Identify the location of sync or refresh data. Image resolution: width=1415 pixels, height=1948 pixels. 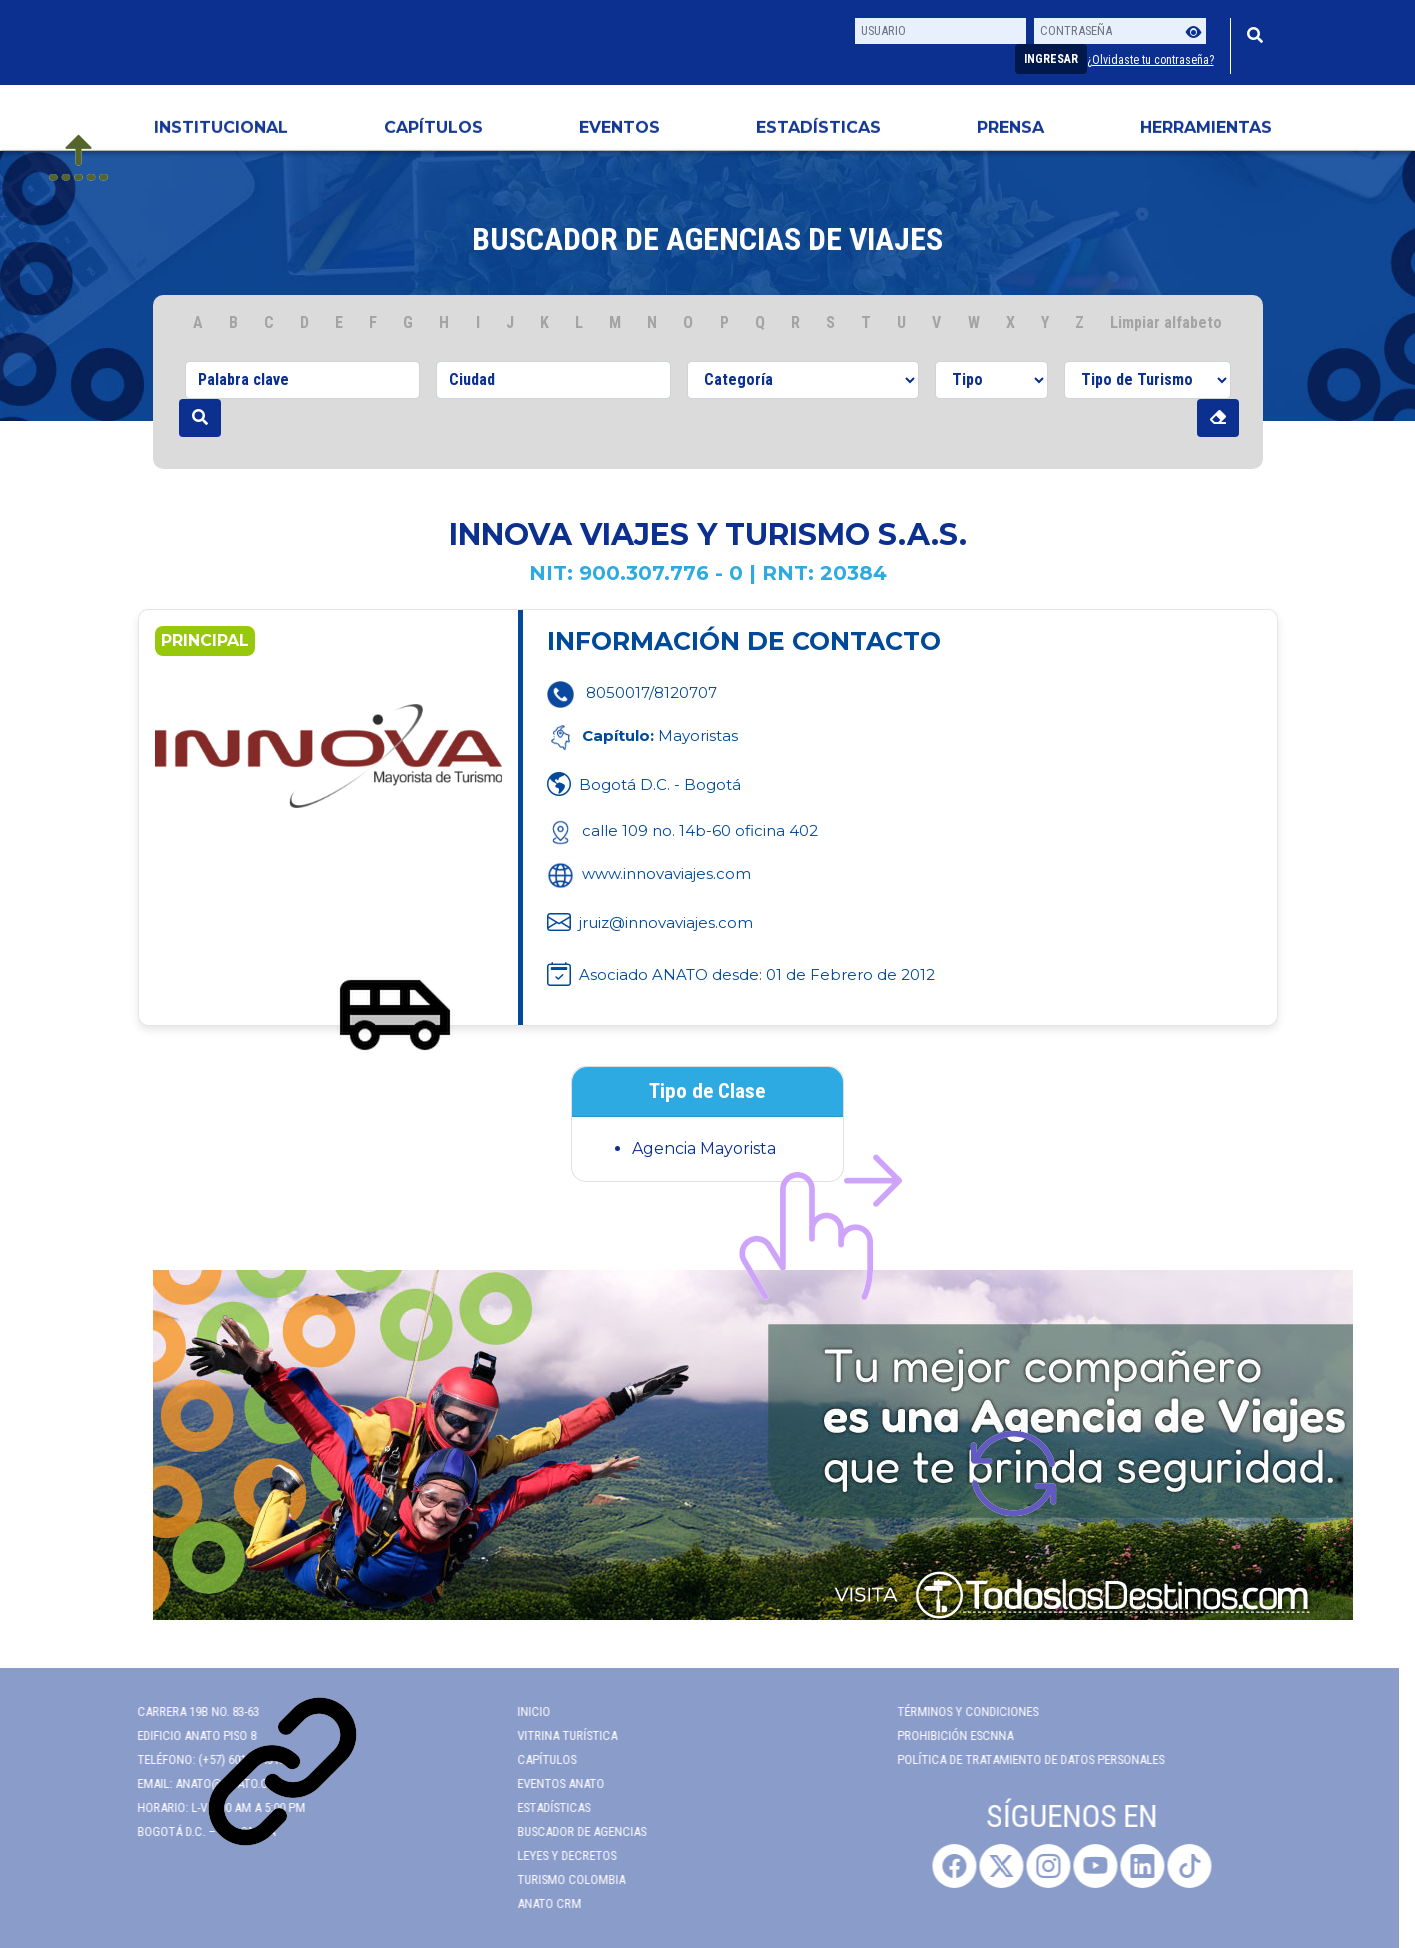
(1013, 1473).